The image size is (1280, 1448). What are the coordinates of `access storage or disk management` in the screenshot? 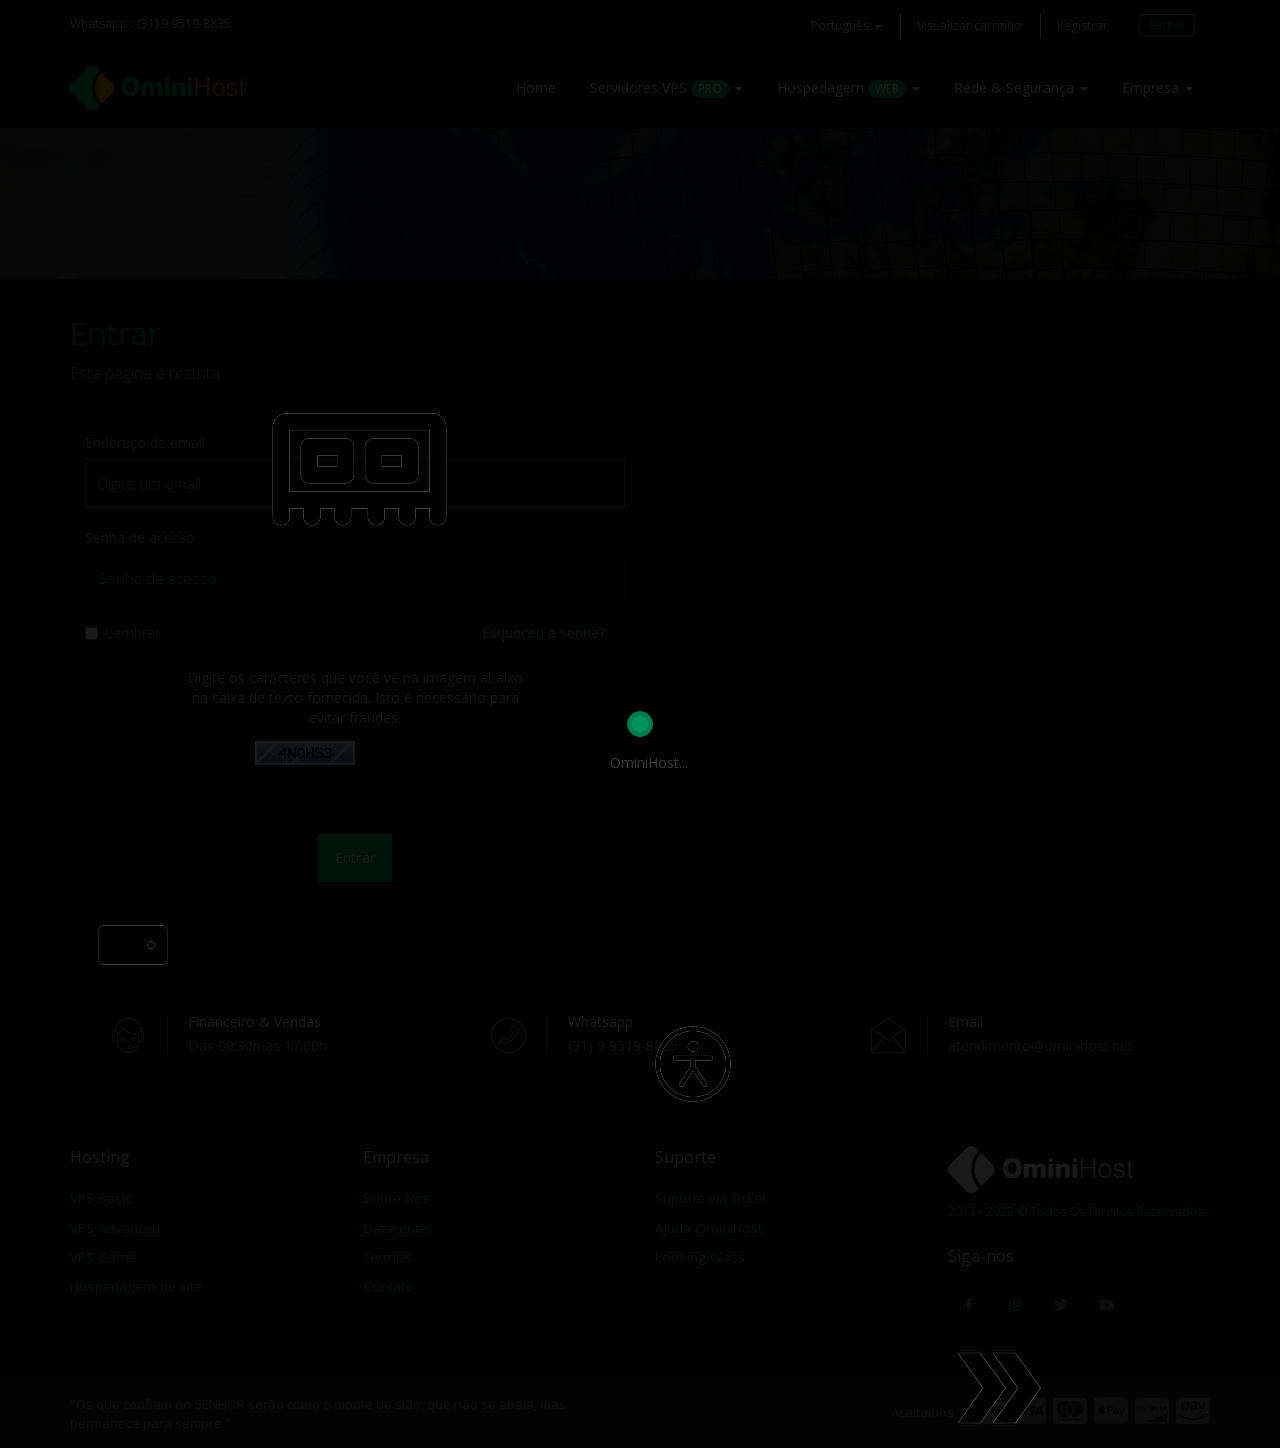 It's located at (133, 945).